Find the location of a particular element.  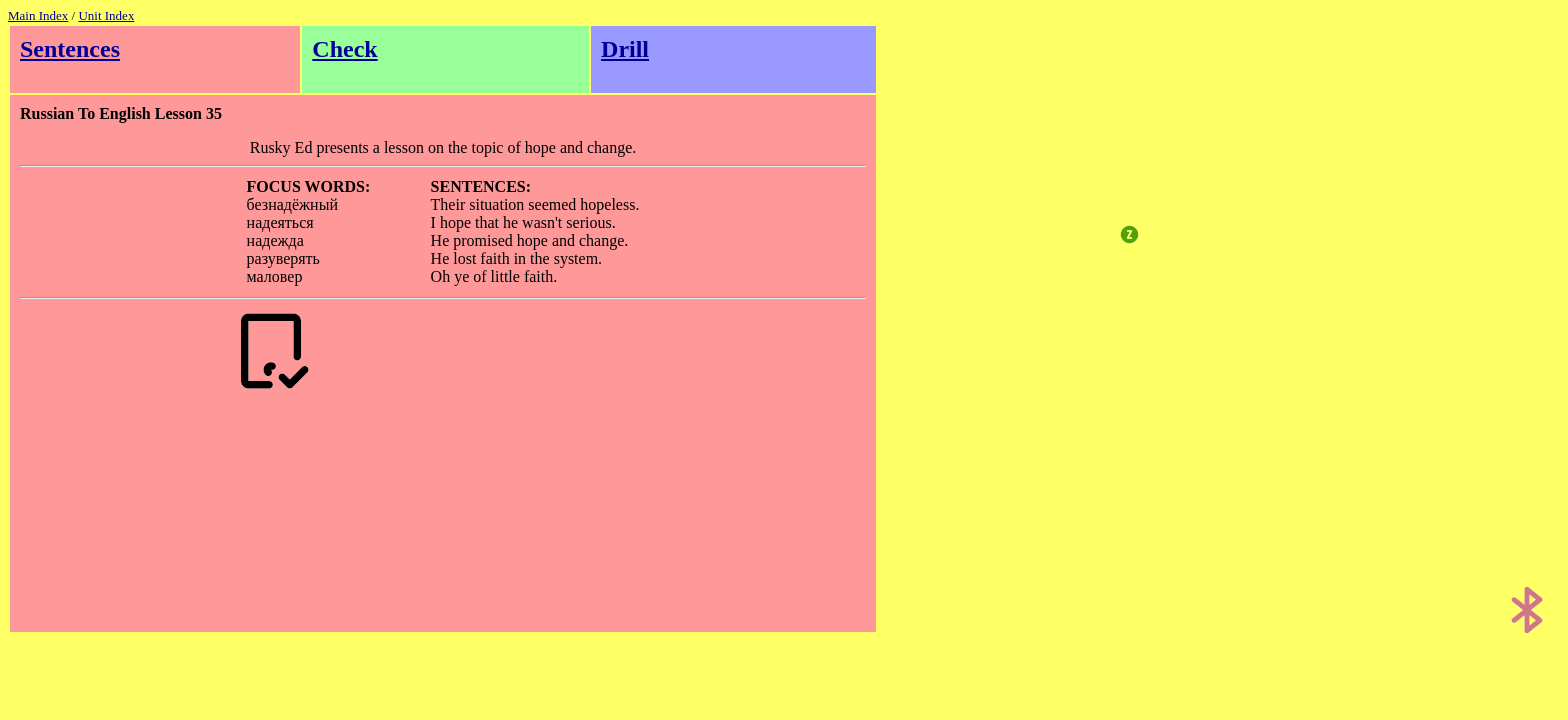

tablet device successfully connected is located at coordinates (271, 351).